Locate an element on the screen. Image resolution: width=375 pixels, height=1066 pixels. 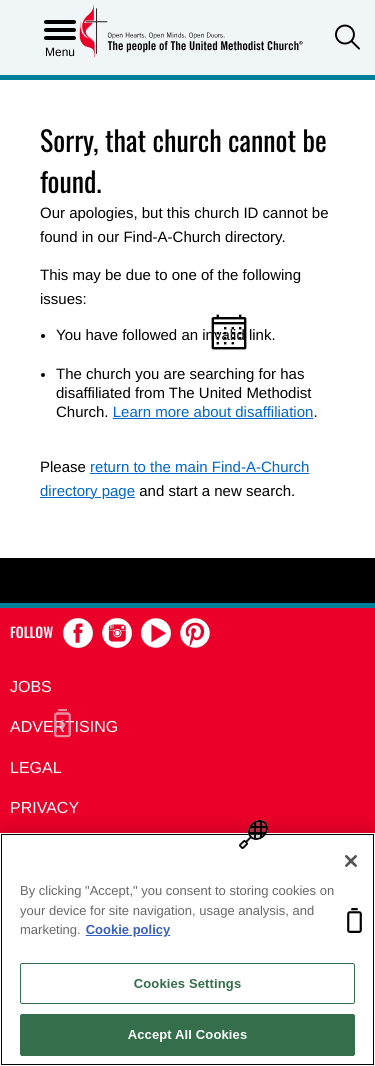
indicates device is currently charging is located at coordinates (62, 723).